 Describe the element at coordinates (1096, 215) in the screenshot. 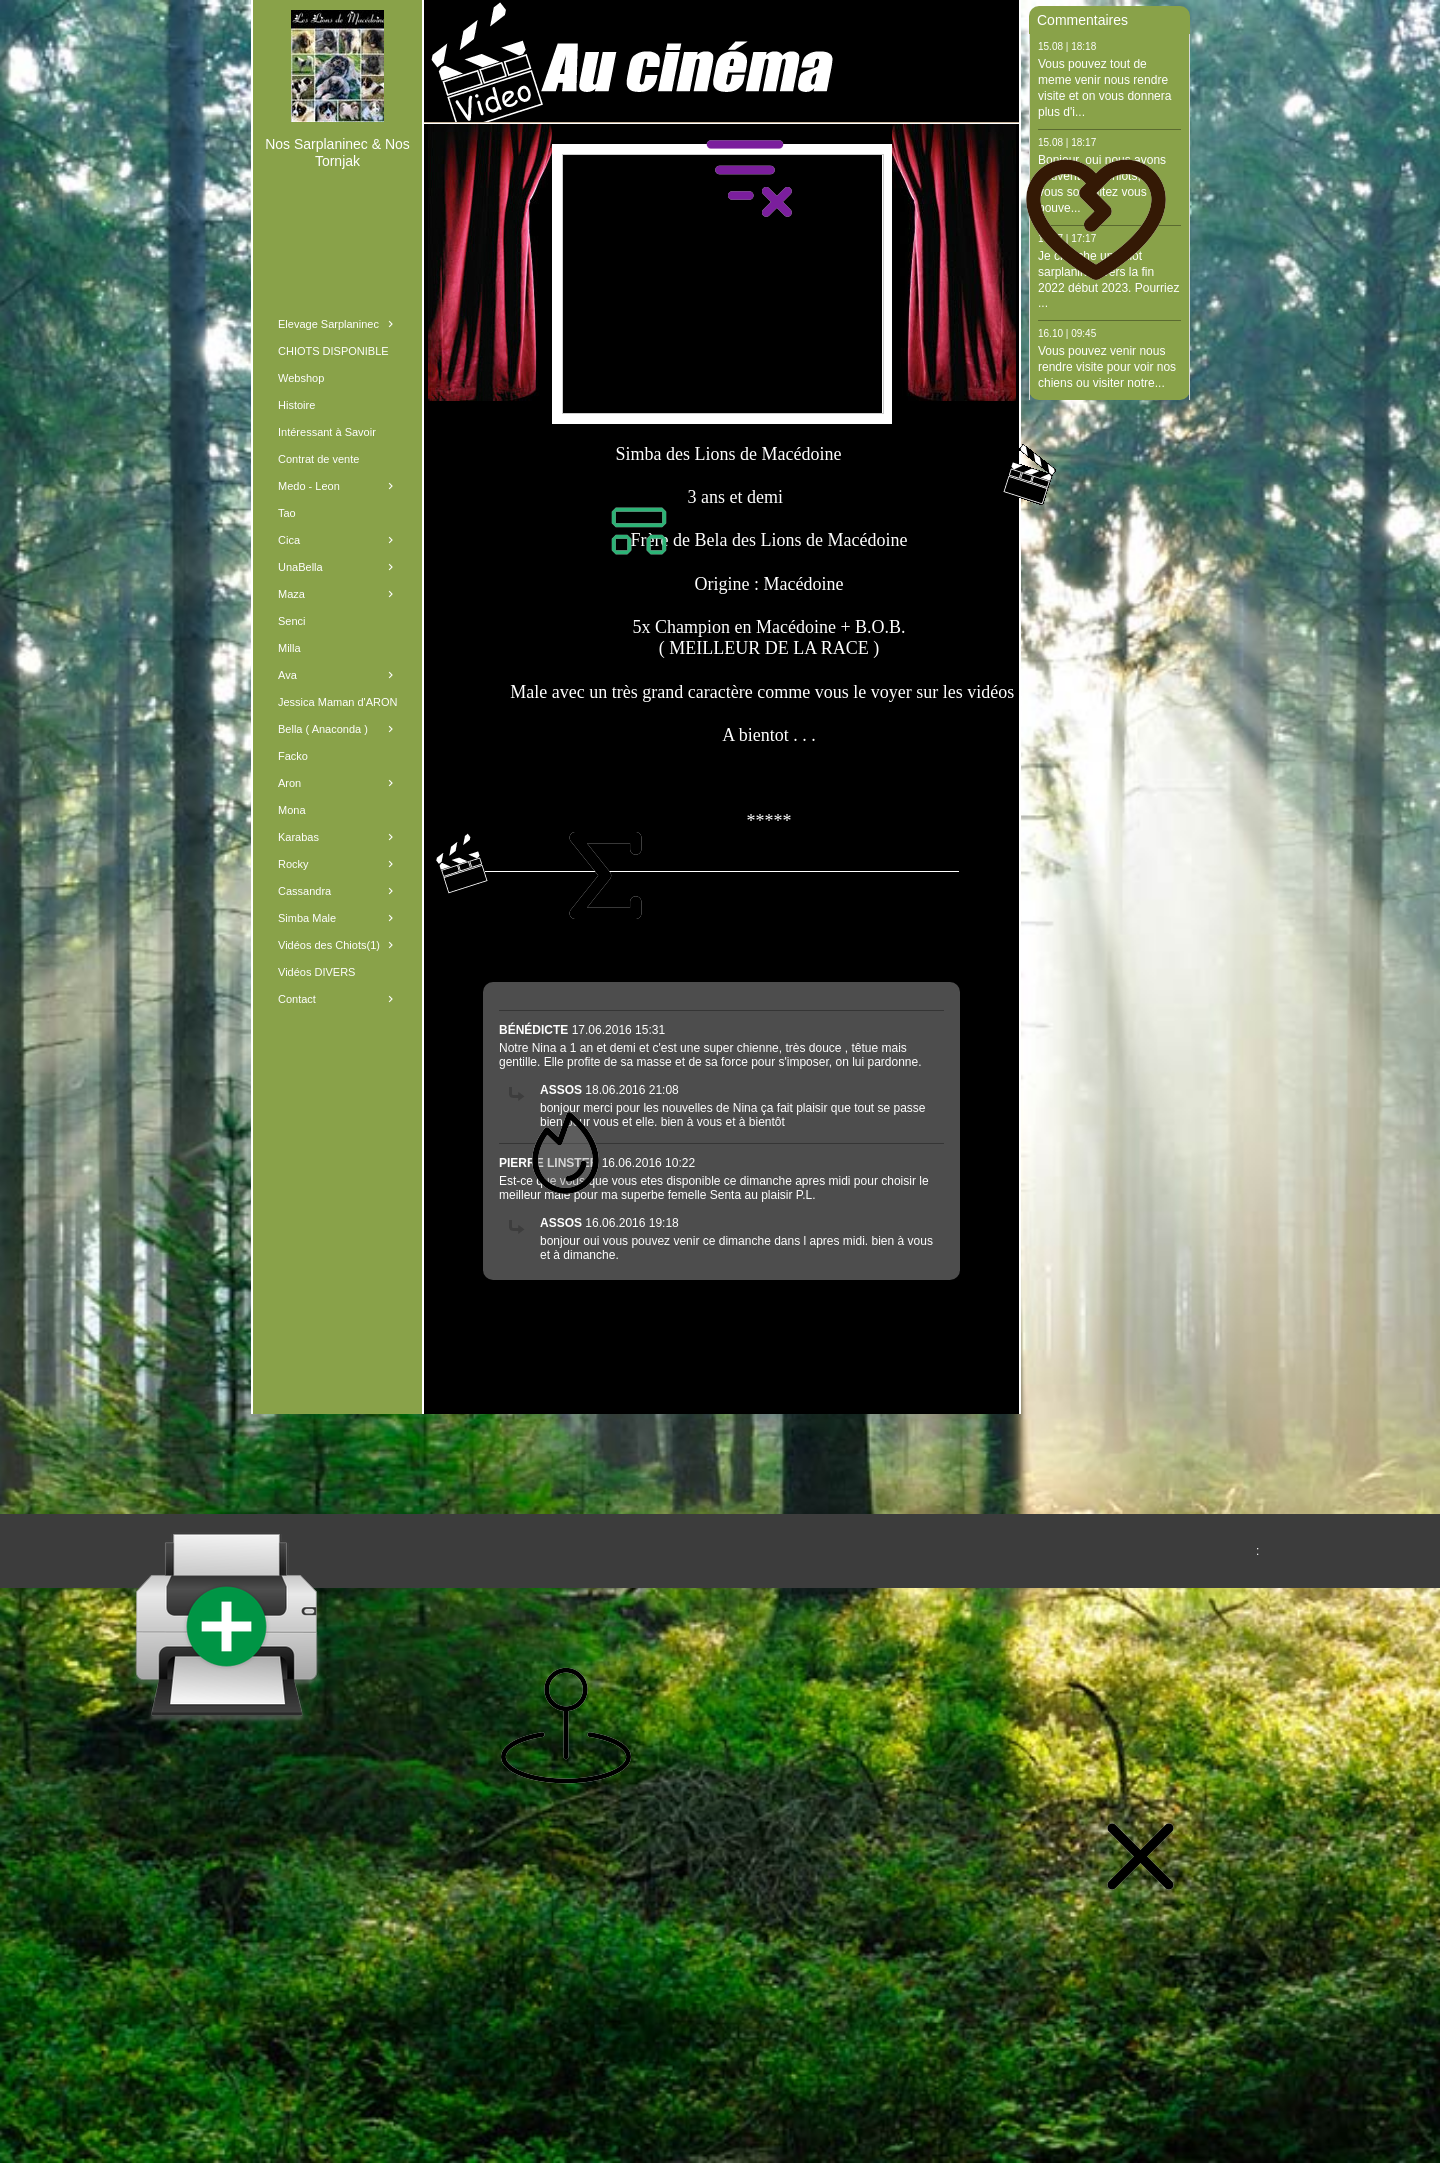

I see `indicates a broken heart or heartbreak status` at that location.